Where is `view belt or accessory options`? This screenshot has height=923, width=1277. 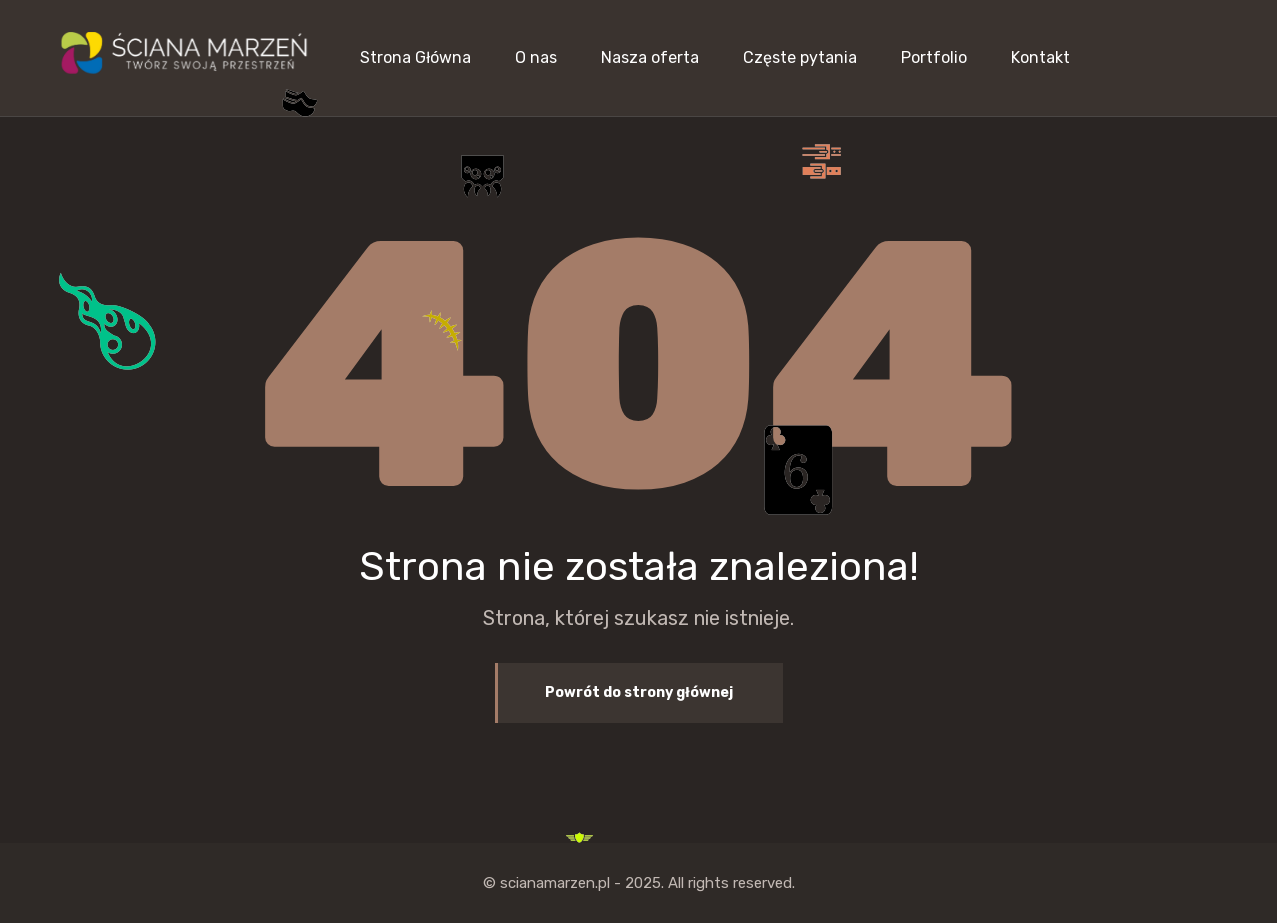 view belt or accessory options is located at coordinates (821, 161).